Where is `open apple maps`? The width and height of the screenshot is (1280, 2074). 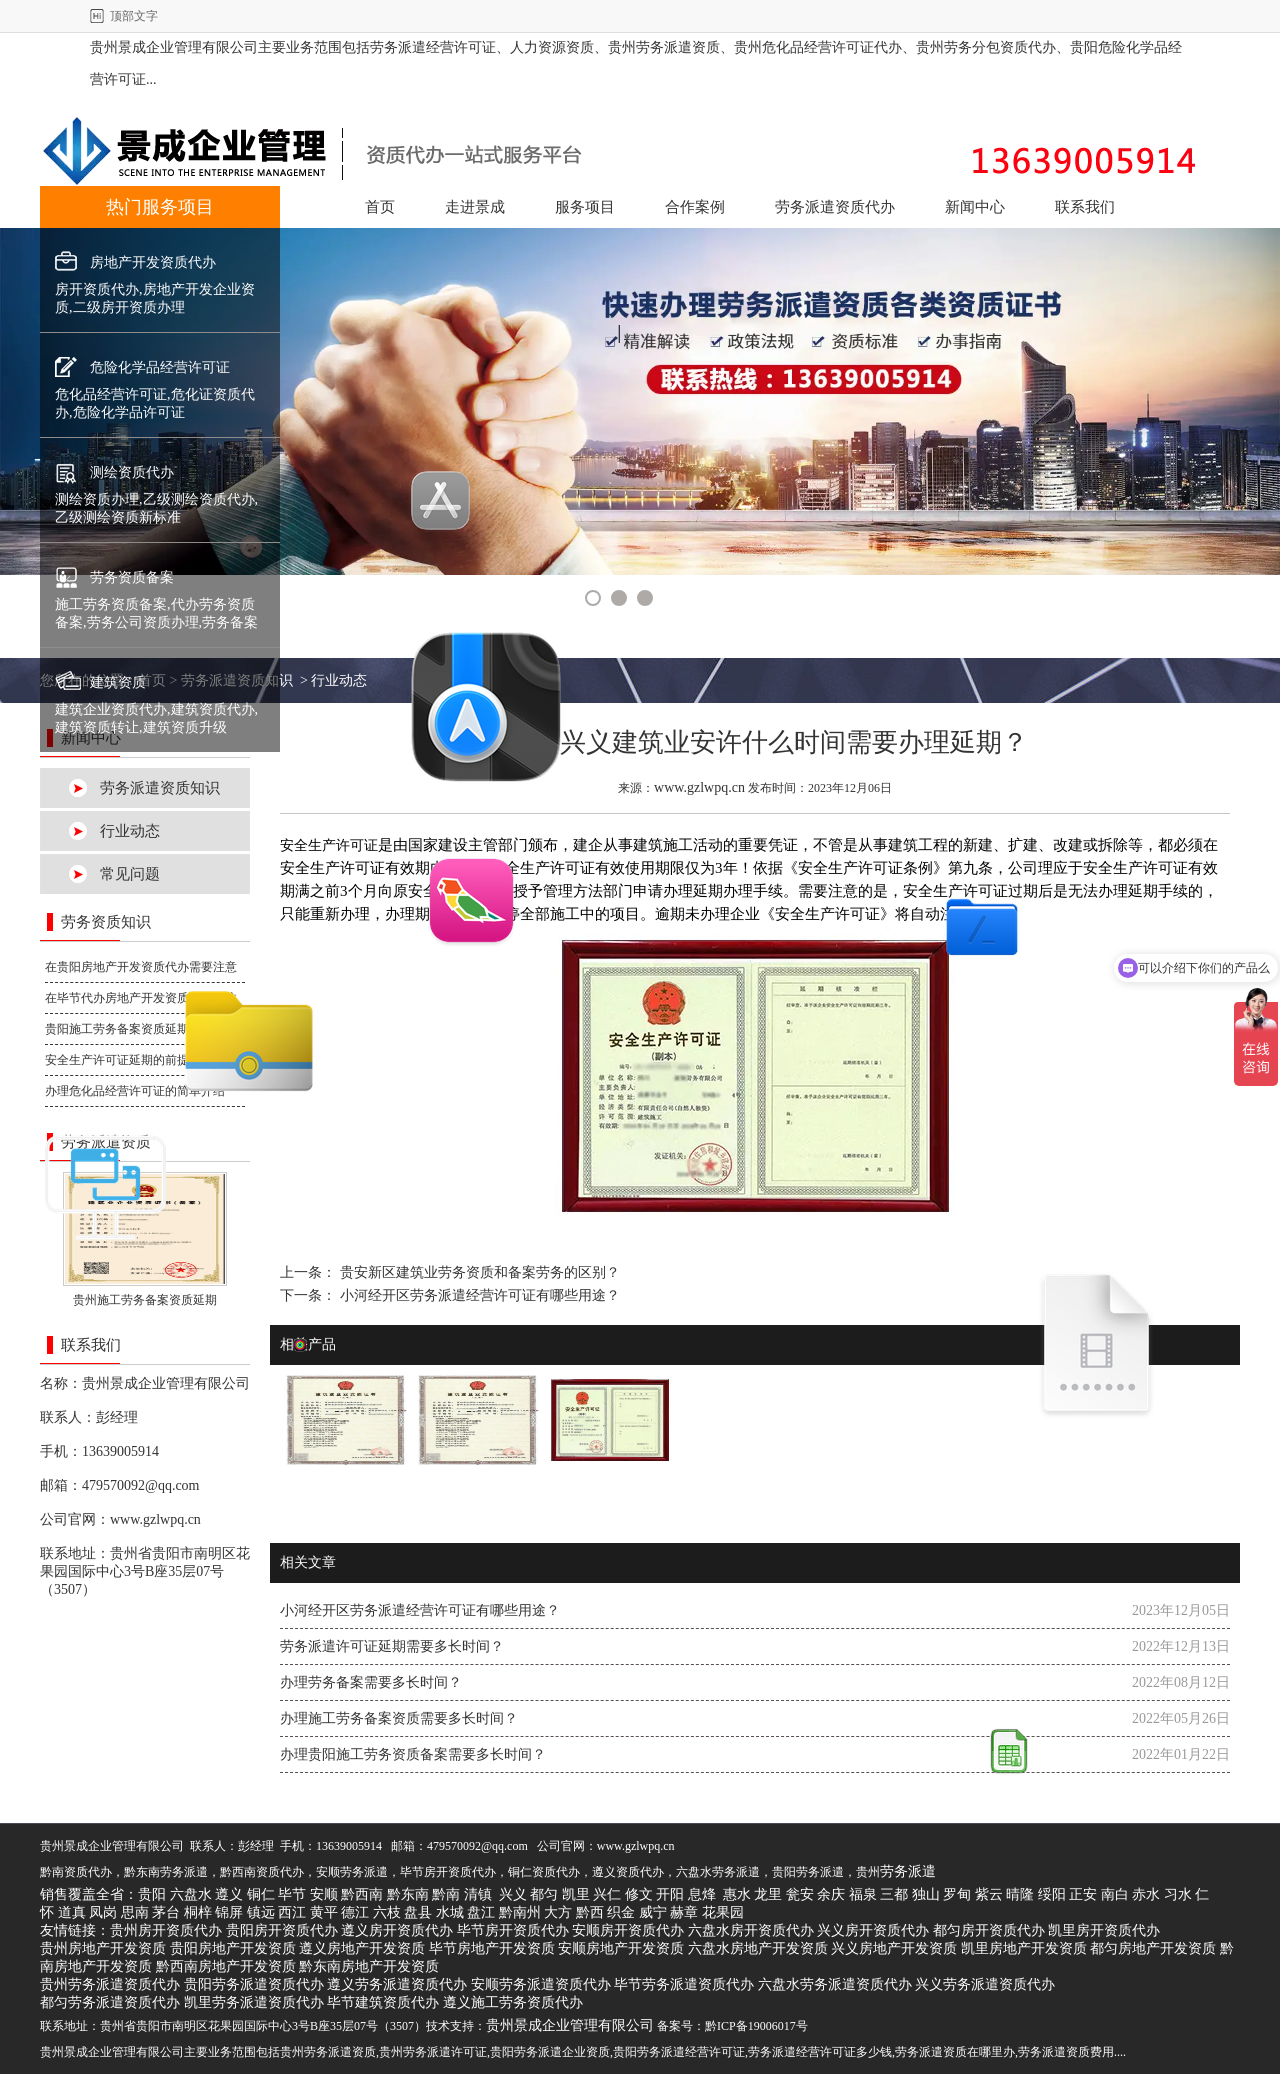 open apple maps is located at coordinates (486, 707).